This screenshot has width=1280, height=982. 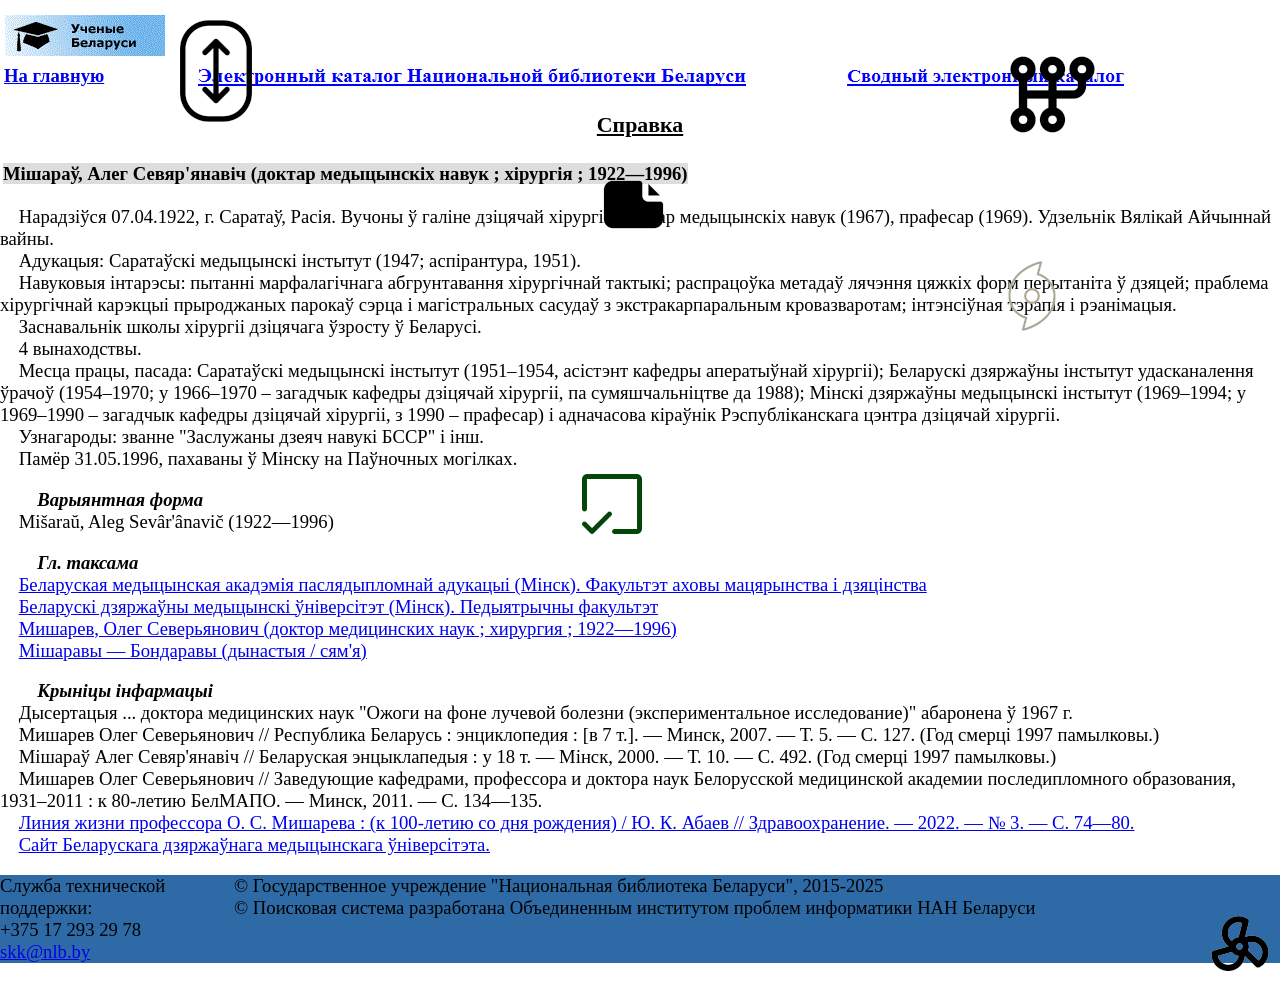 What do you see at coordinates (216, 71) in the screenshot?
I see `scroll up or down on the page` at bounding box center [216, 71].